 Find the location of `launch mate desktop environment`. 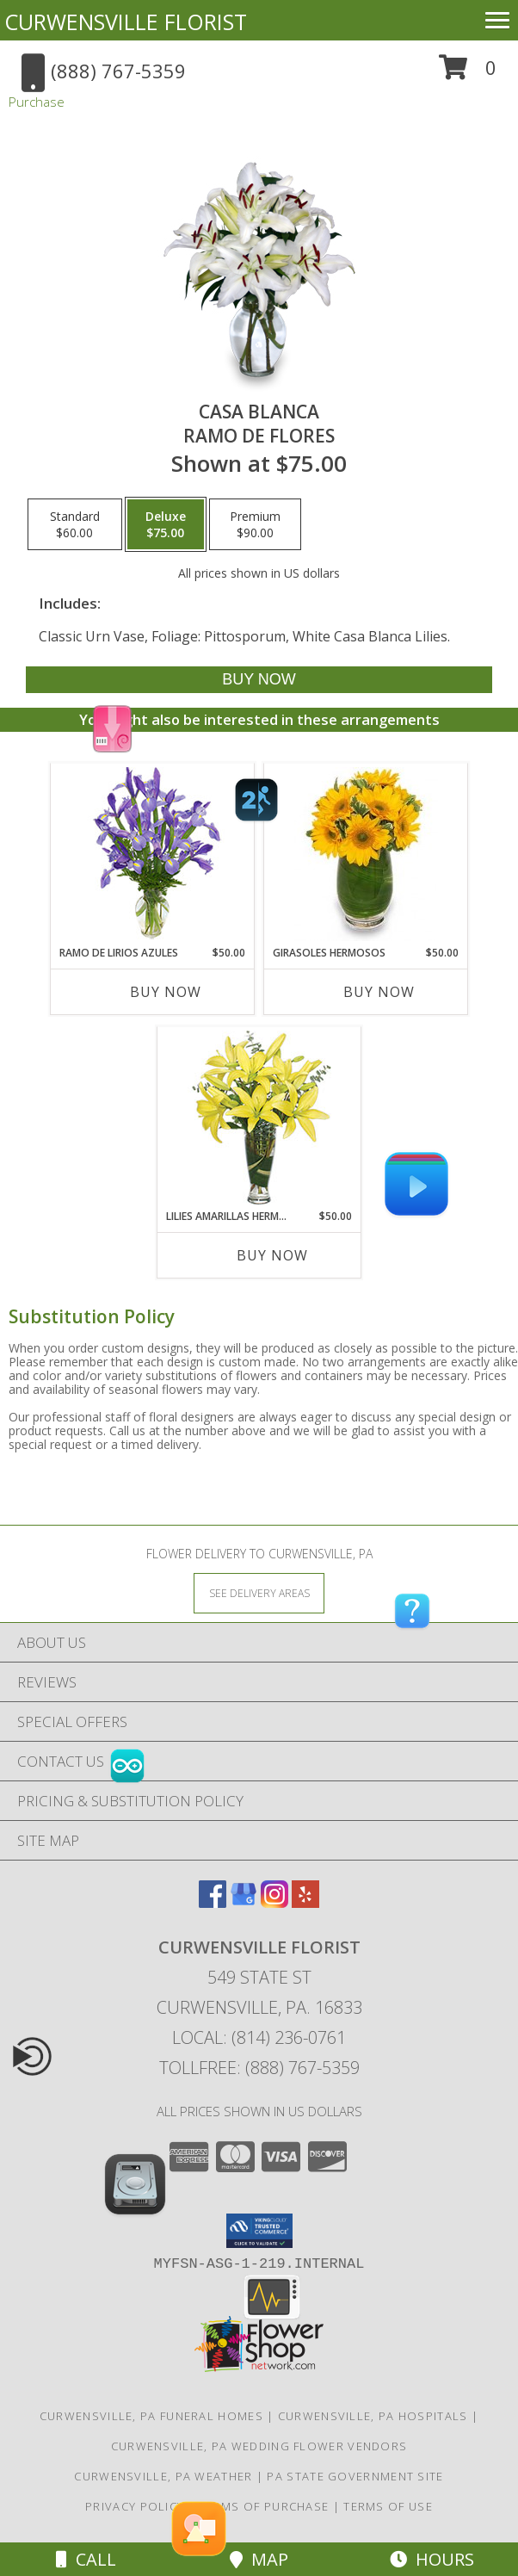

launch mate desktop environment is located at coordinates (32, 2056).